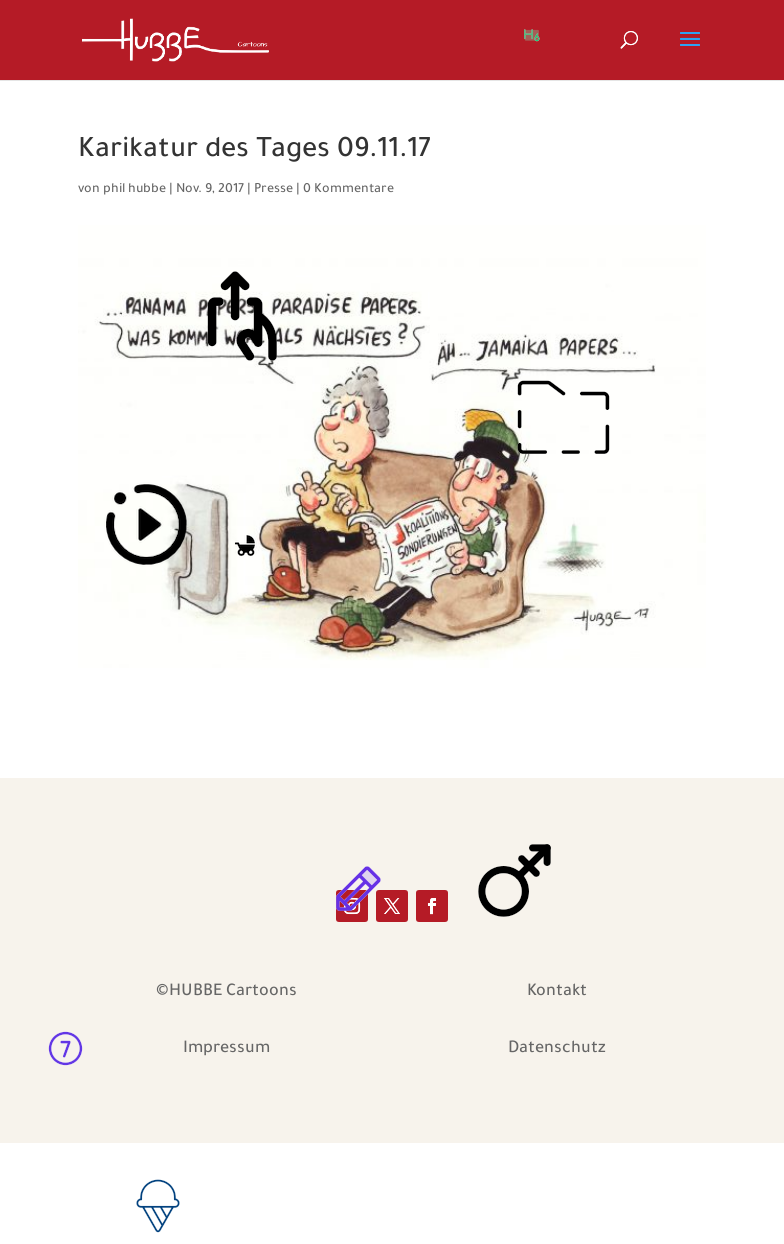 The height and width of the screenshot is (1244, 784). What do you see at coordinates (563, 415) in the screenshot?
I see `empty or placeholder folder` at bounding box center [563, 415].